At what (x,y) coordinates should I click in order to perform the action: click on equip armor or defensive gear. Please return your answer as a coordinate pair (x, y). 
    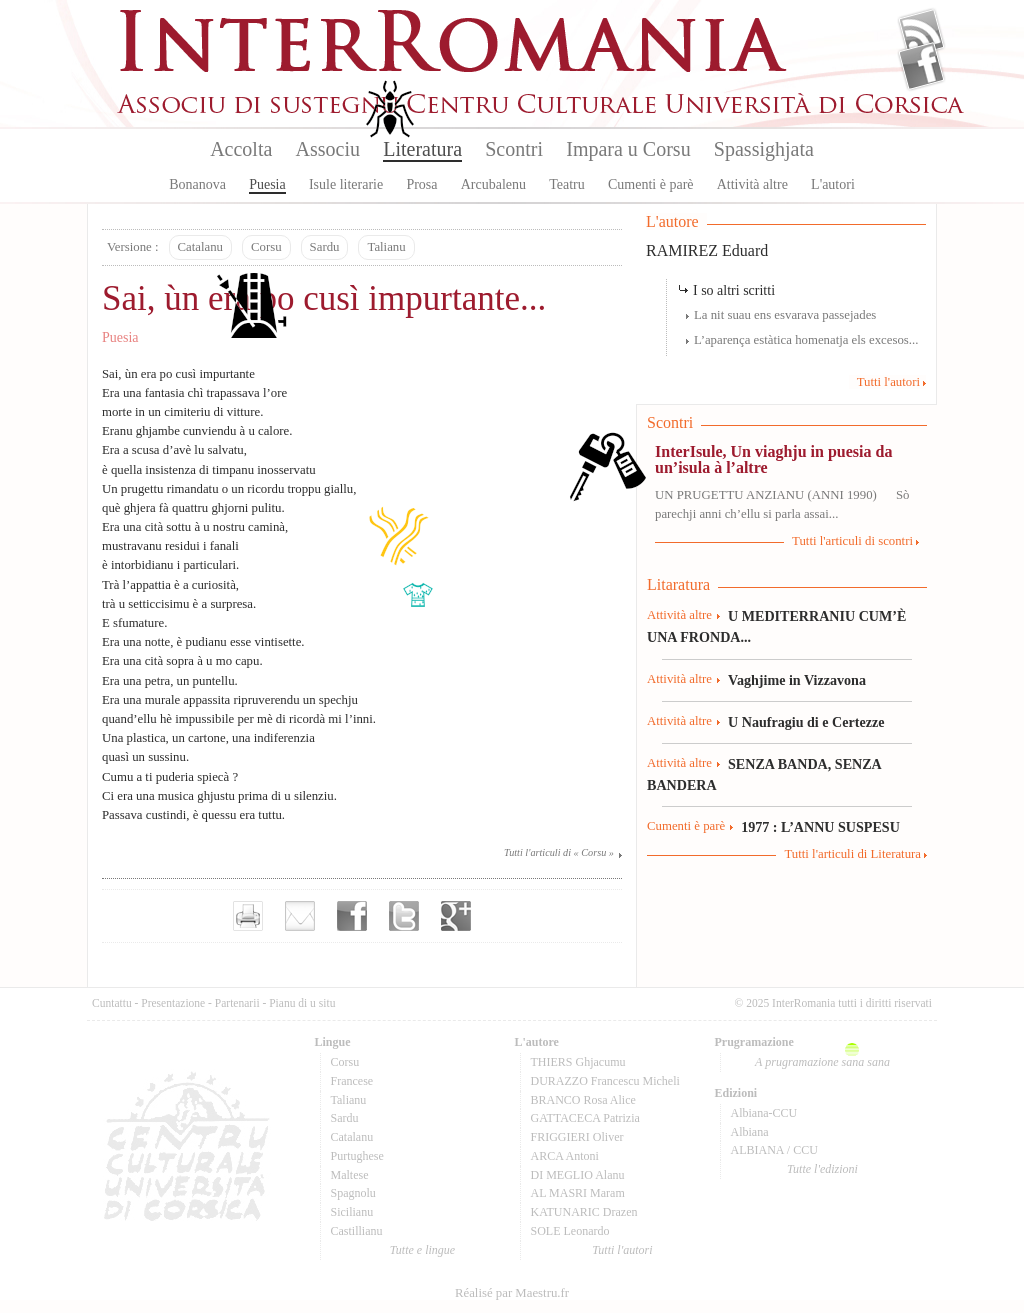
    Looking at the image, I should click on (418, 595).